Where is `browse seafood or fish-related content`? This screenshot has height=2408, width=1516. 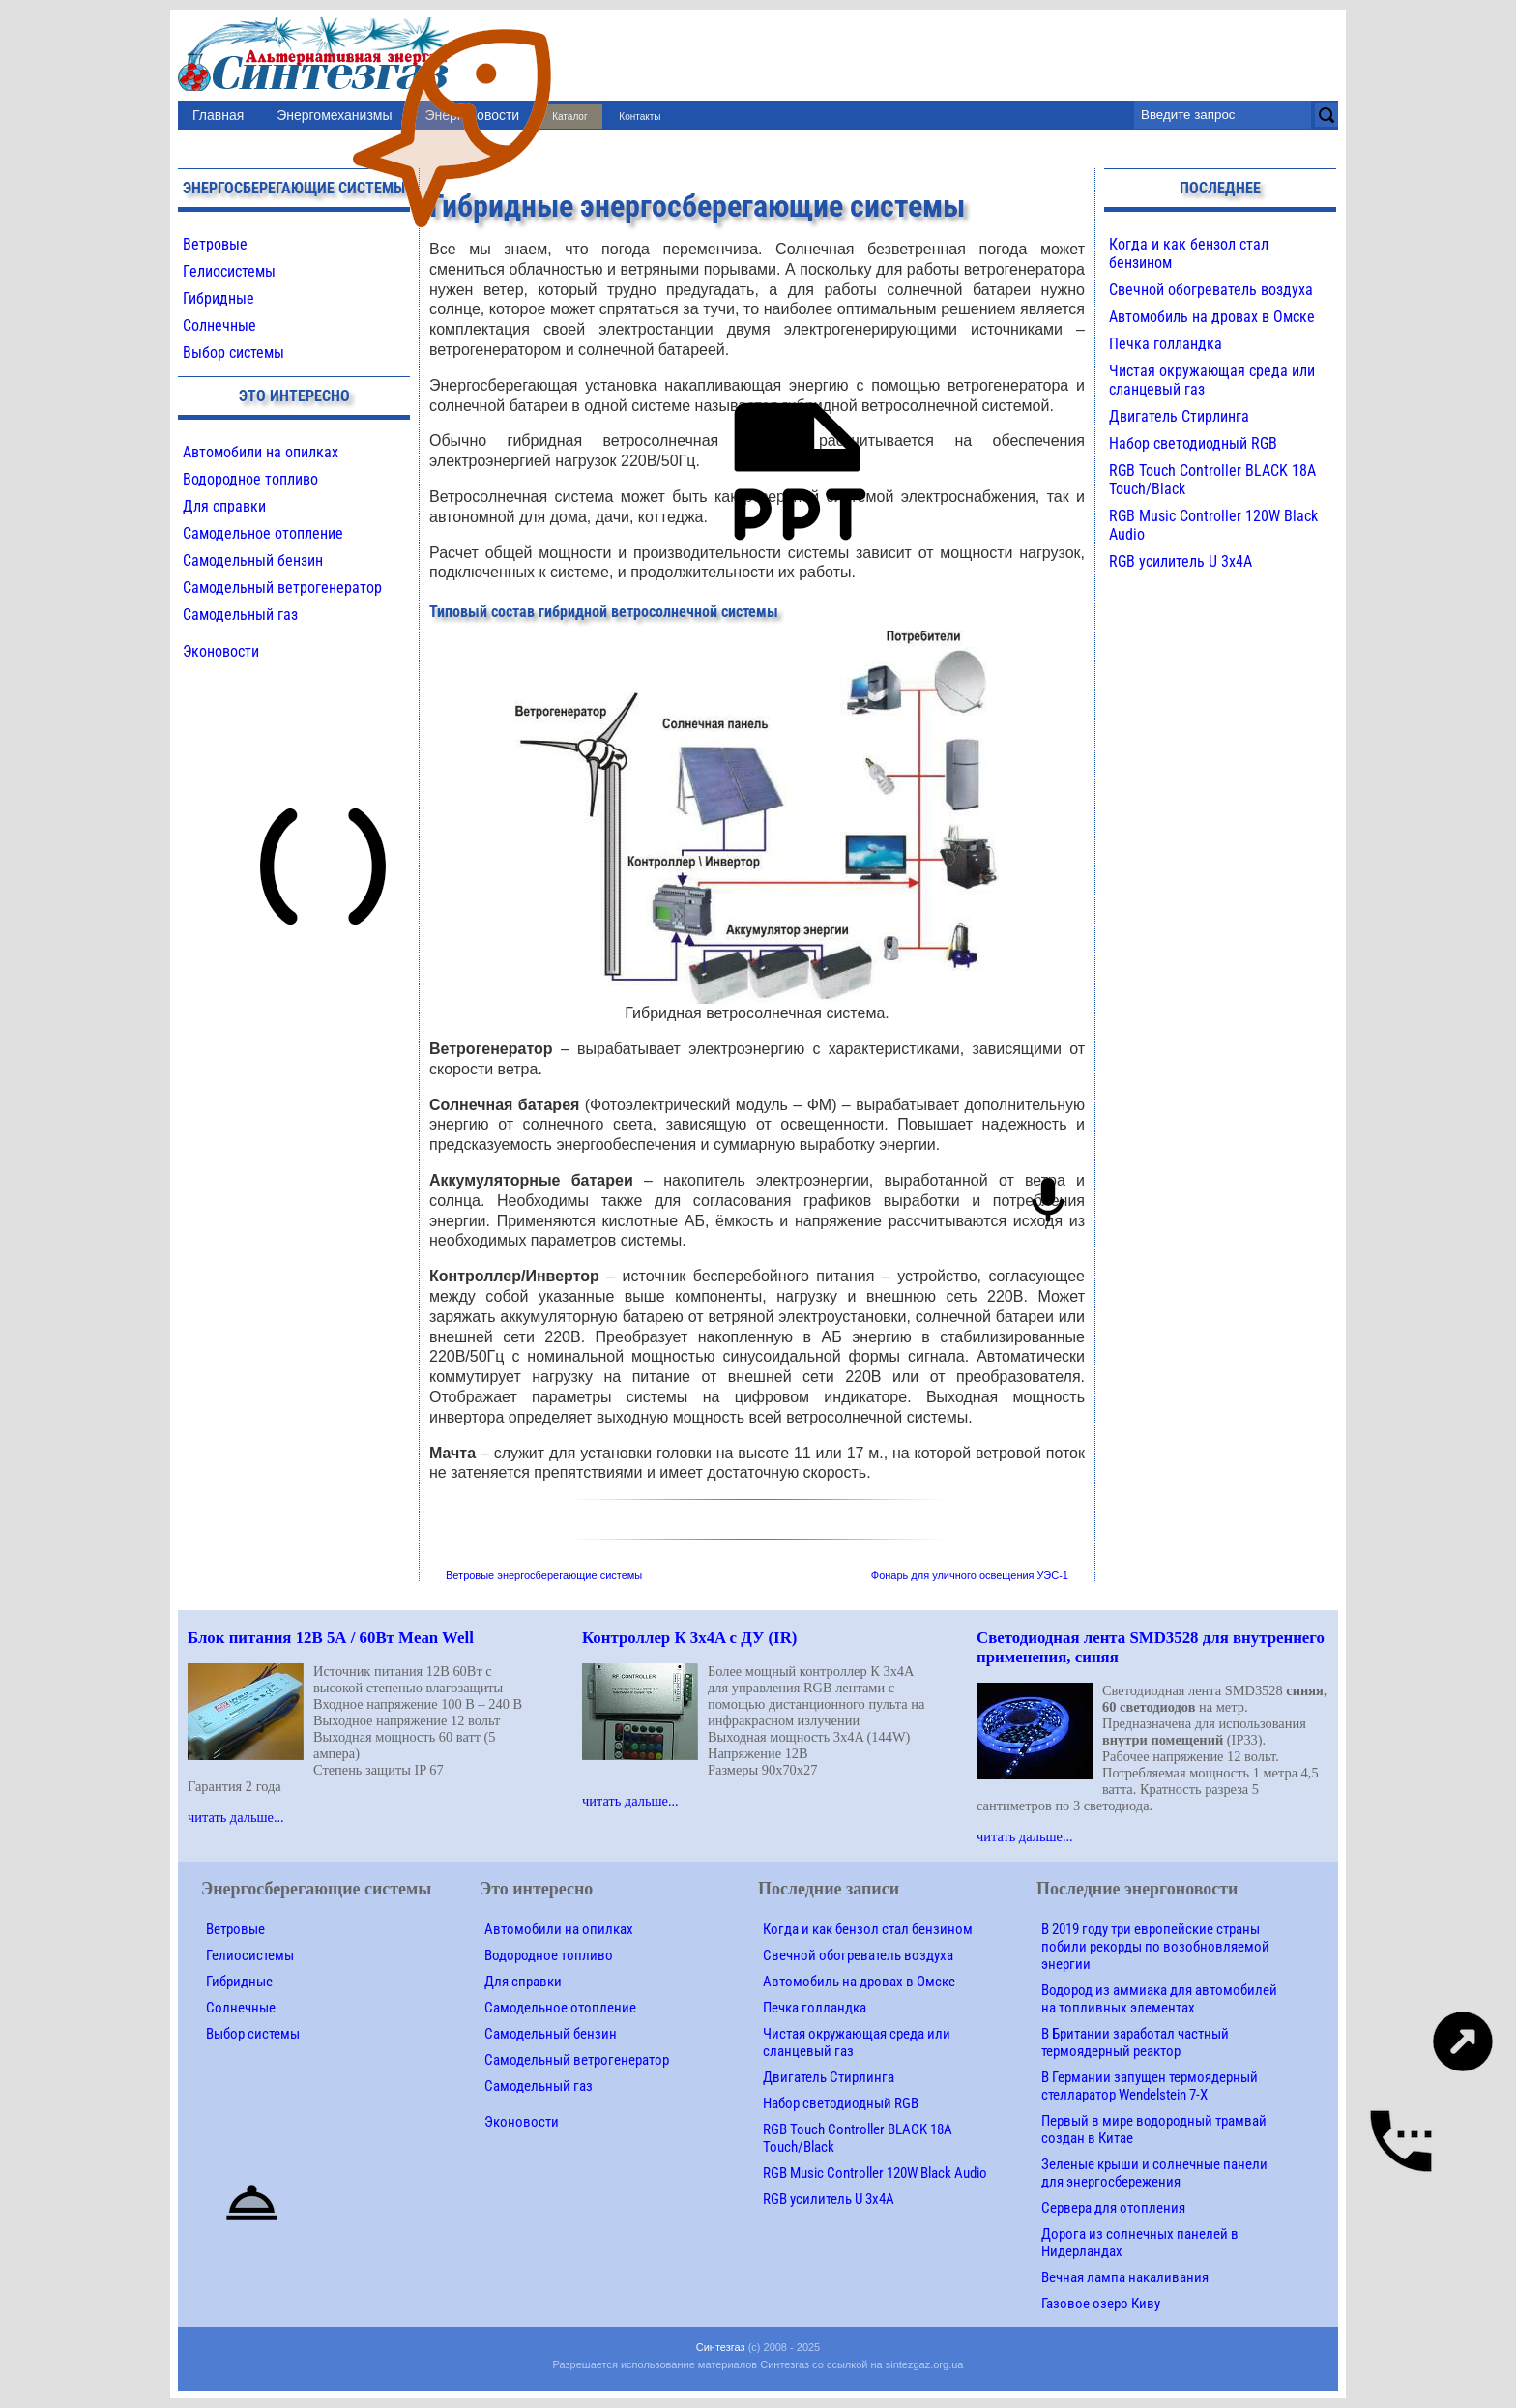
browse seafood or fish-related content is located at coordinates (462, 118).